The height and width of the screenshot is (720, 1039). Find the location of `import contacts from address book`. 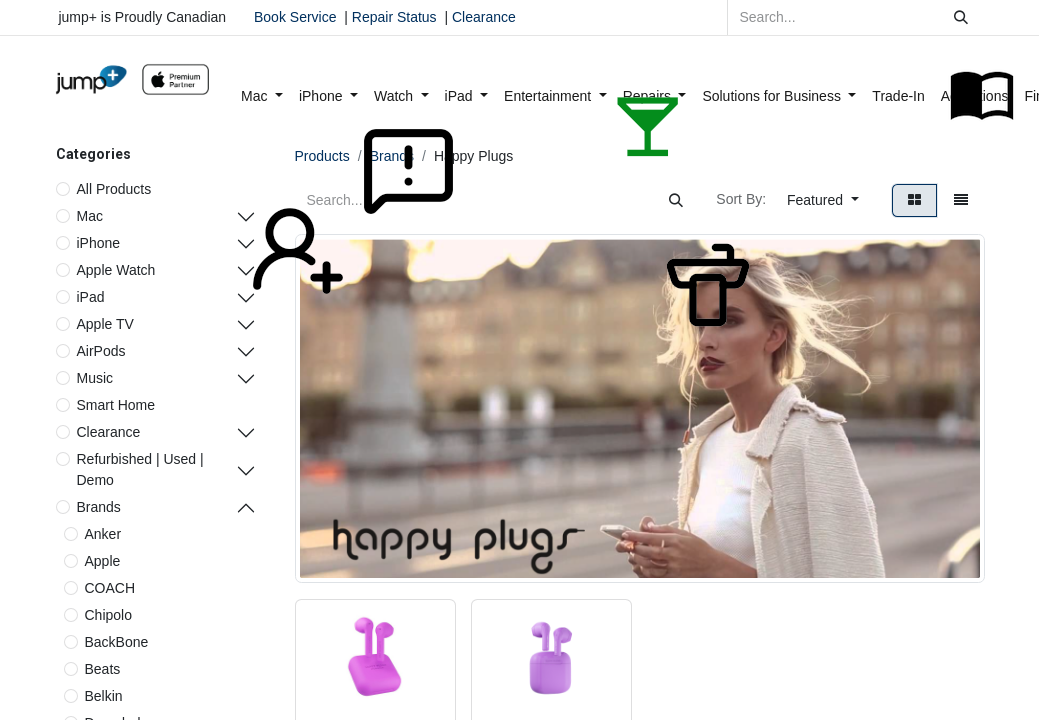

import contacts from address book is located at coordinates (982, 93).